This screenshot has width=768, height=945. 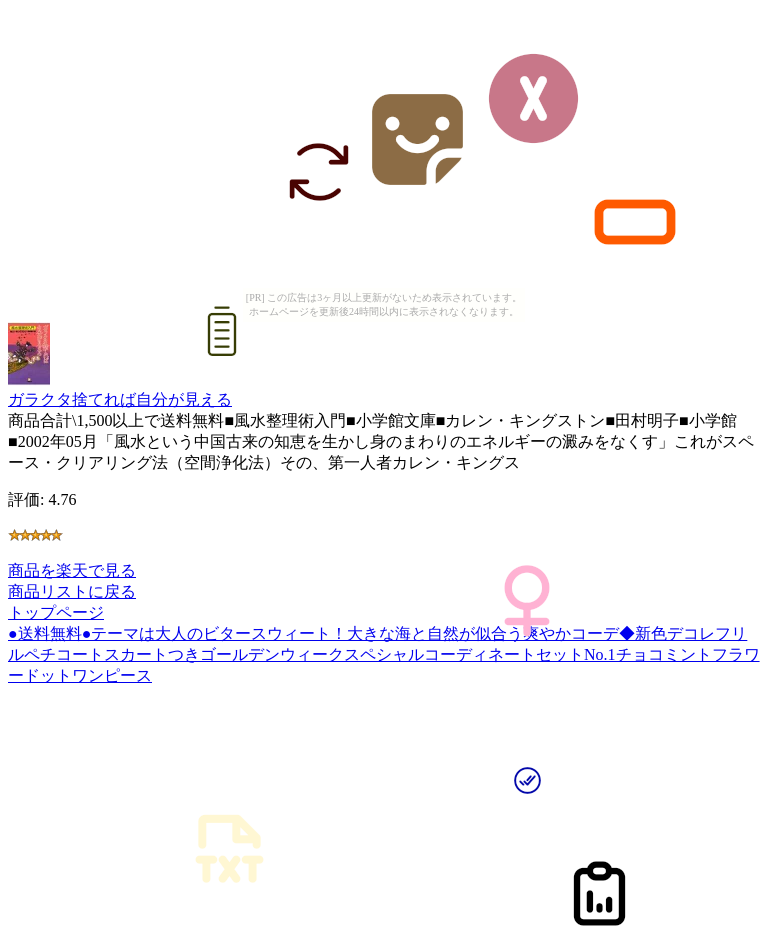 I want to click on close or dismiss a dialog, so click(x=533, y=98).